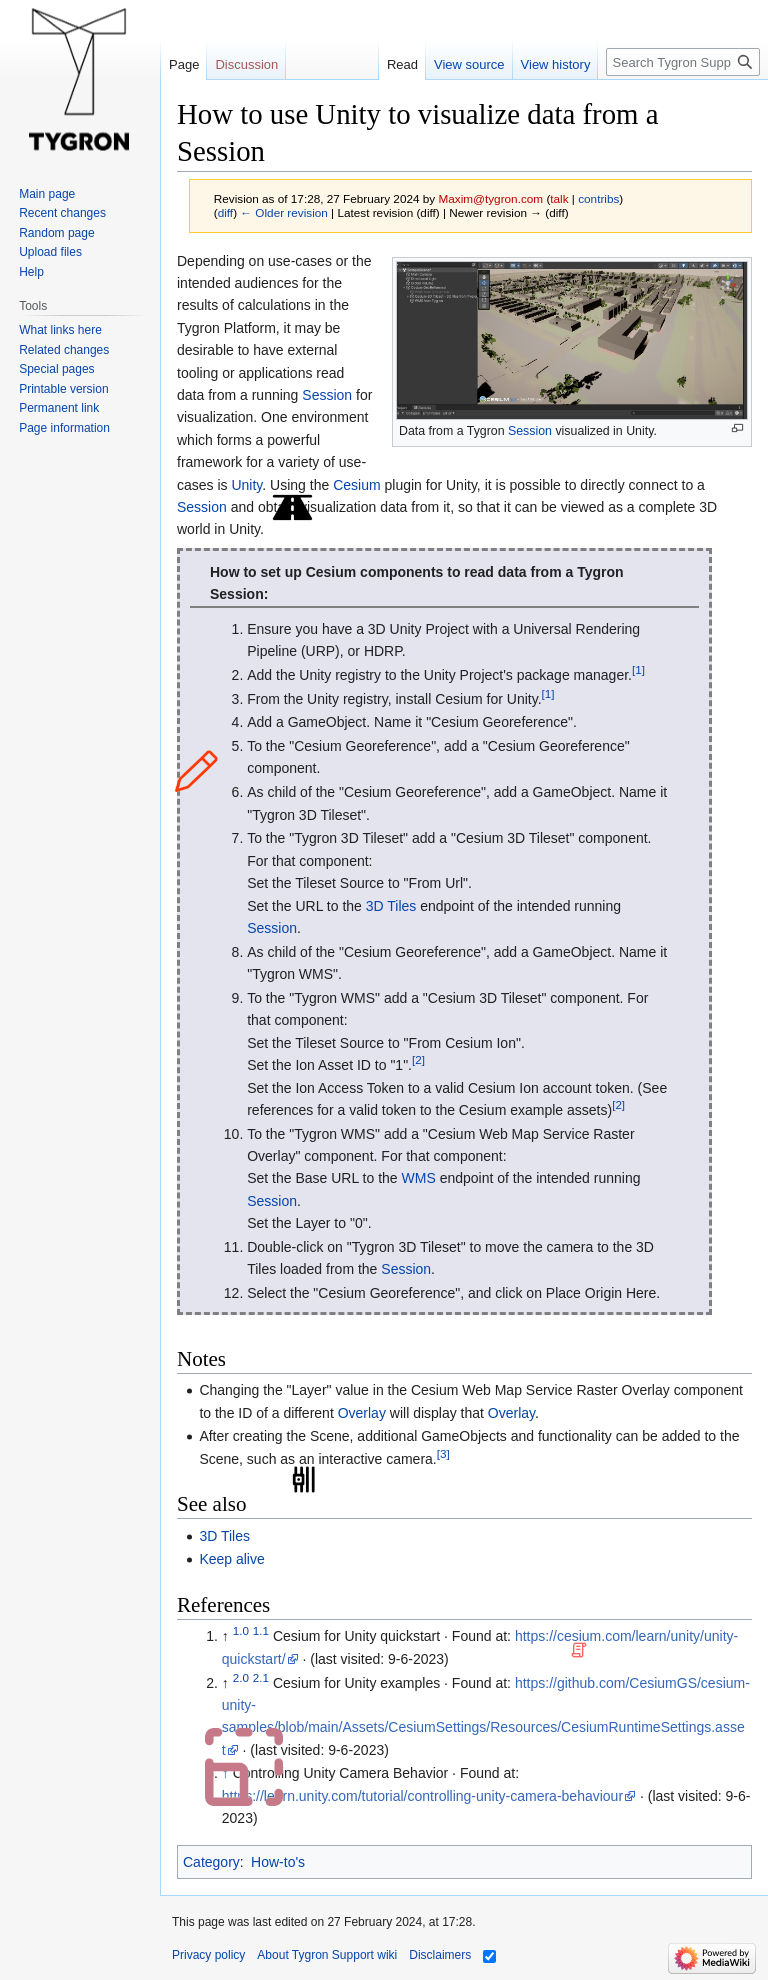 This screenshot has height=1980, width=768. What do you see at coordinates (579, 1650) in the screenshot?
I see `view license or terms of service` at bounding box center [579, 1650].